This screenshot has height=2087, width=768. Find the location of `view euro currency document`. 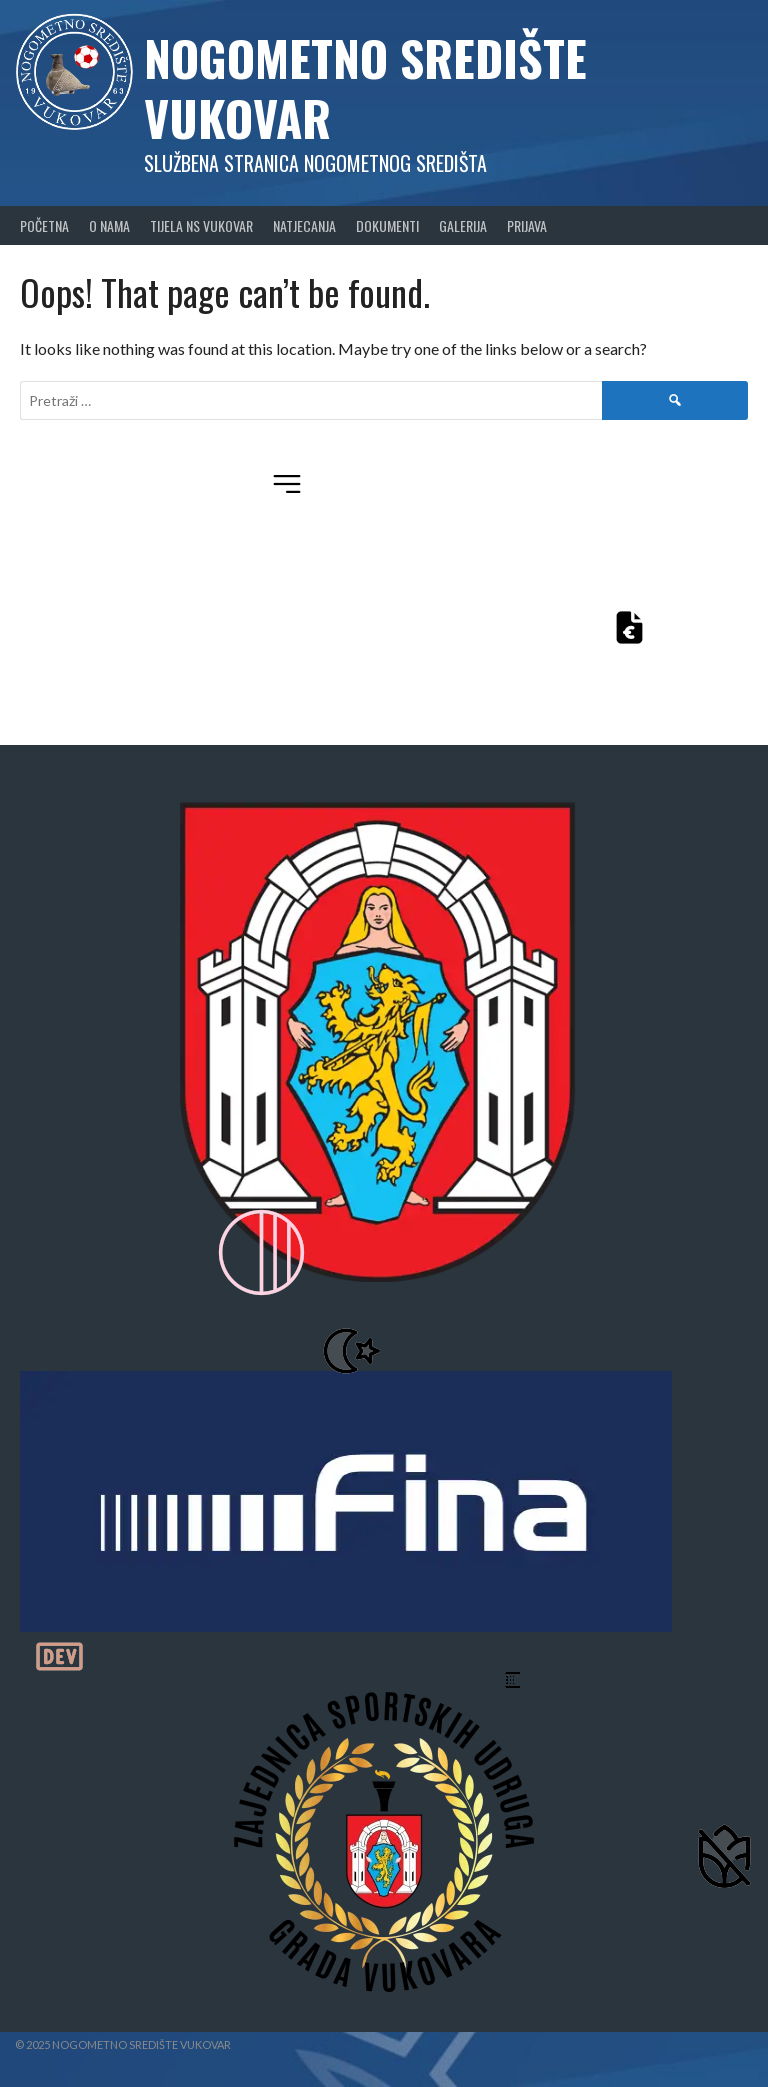

view euro currency document is located at coordinates (629, 627).